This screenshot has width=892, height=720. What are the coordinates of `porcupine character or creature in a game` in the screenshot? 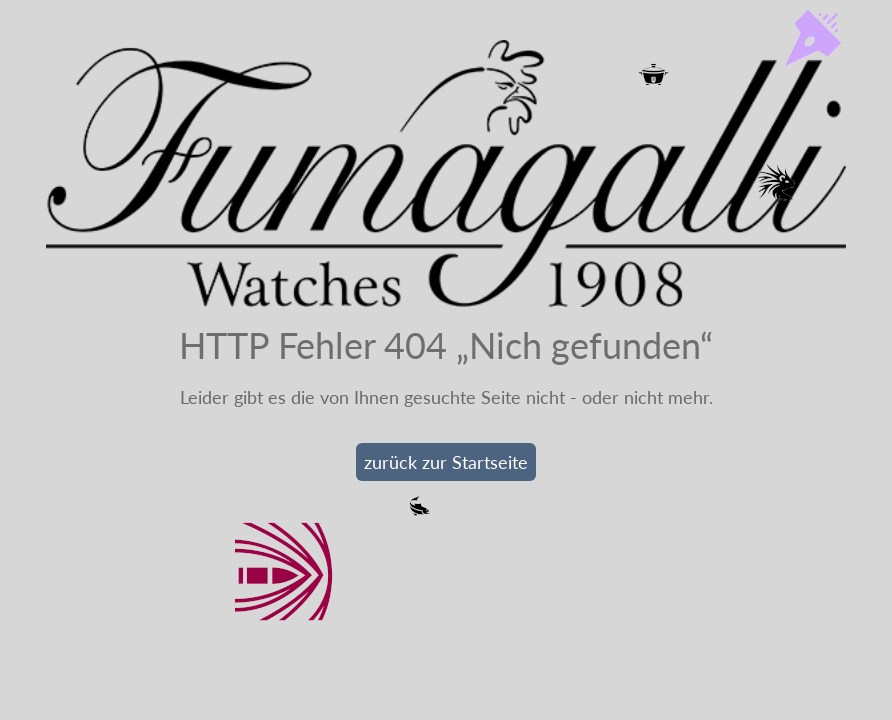 It's located at (776, 182).